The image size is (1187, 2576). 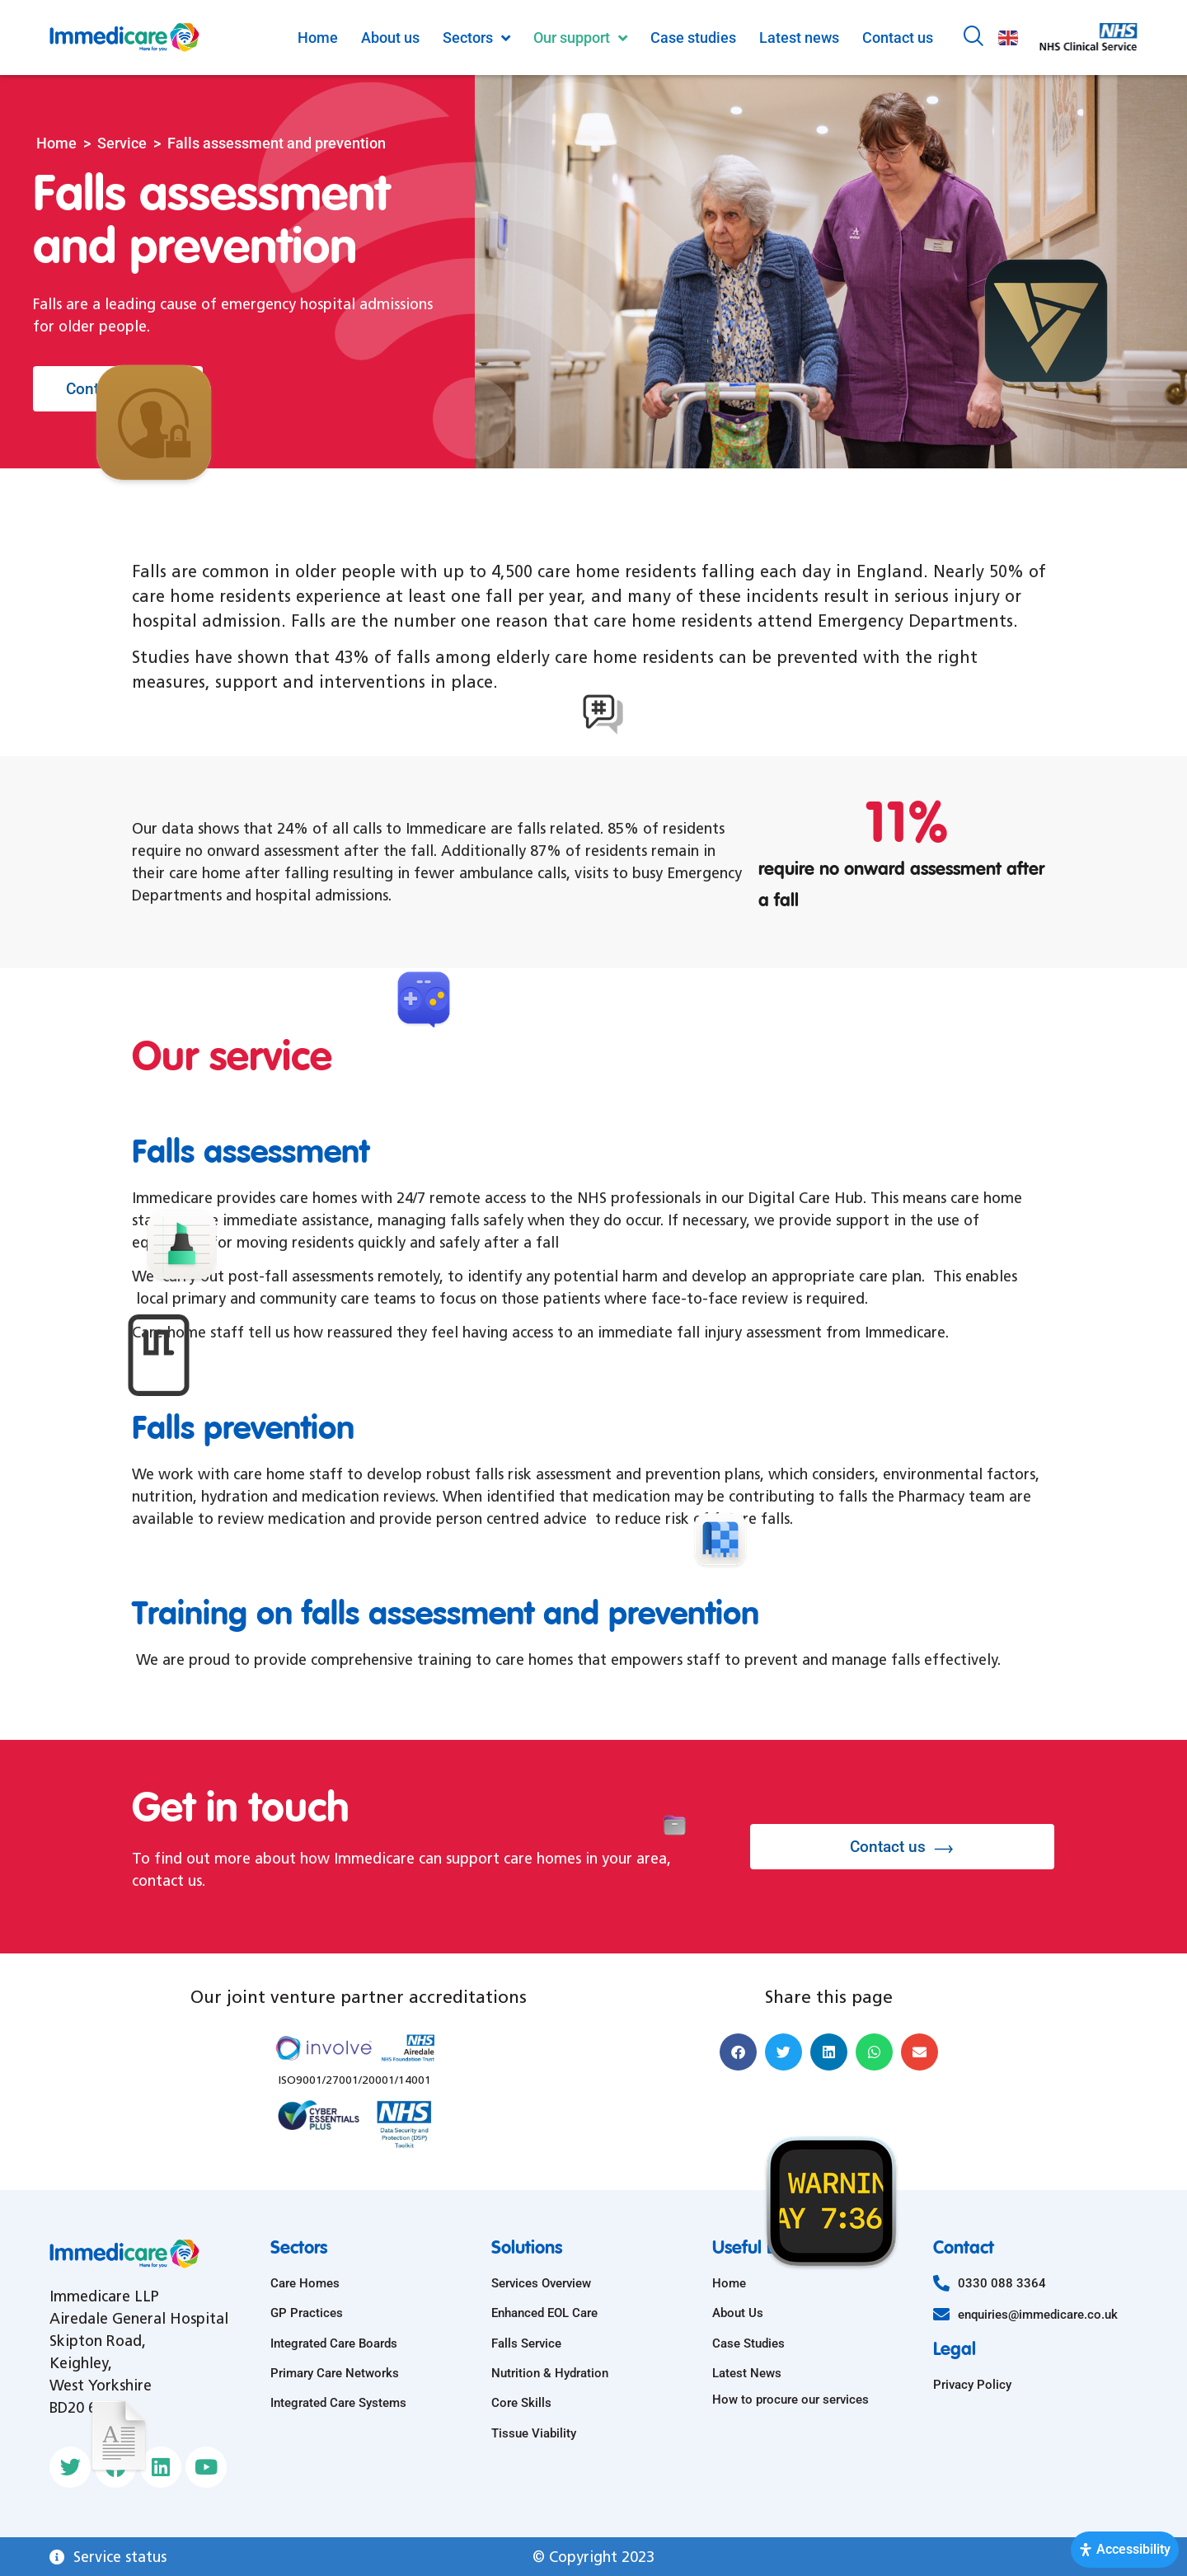 I want to click on open the console app to view system logs, so click(x=831, y=2201).